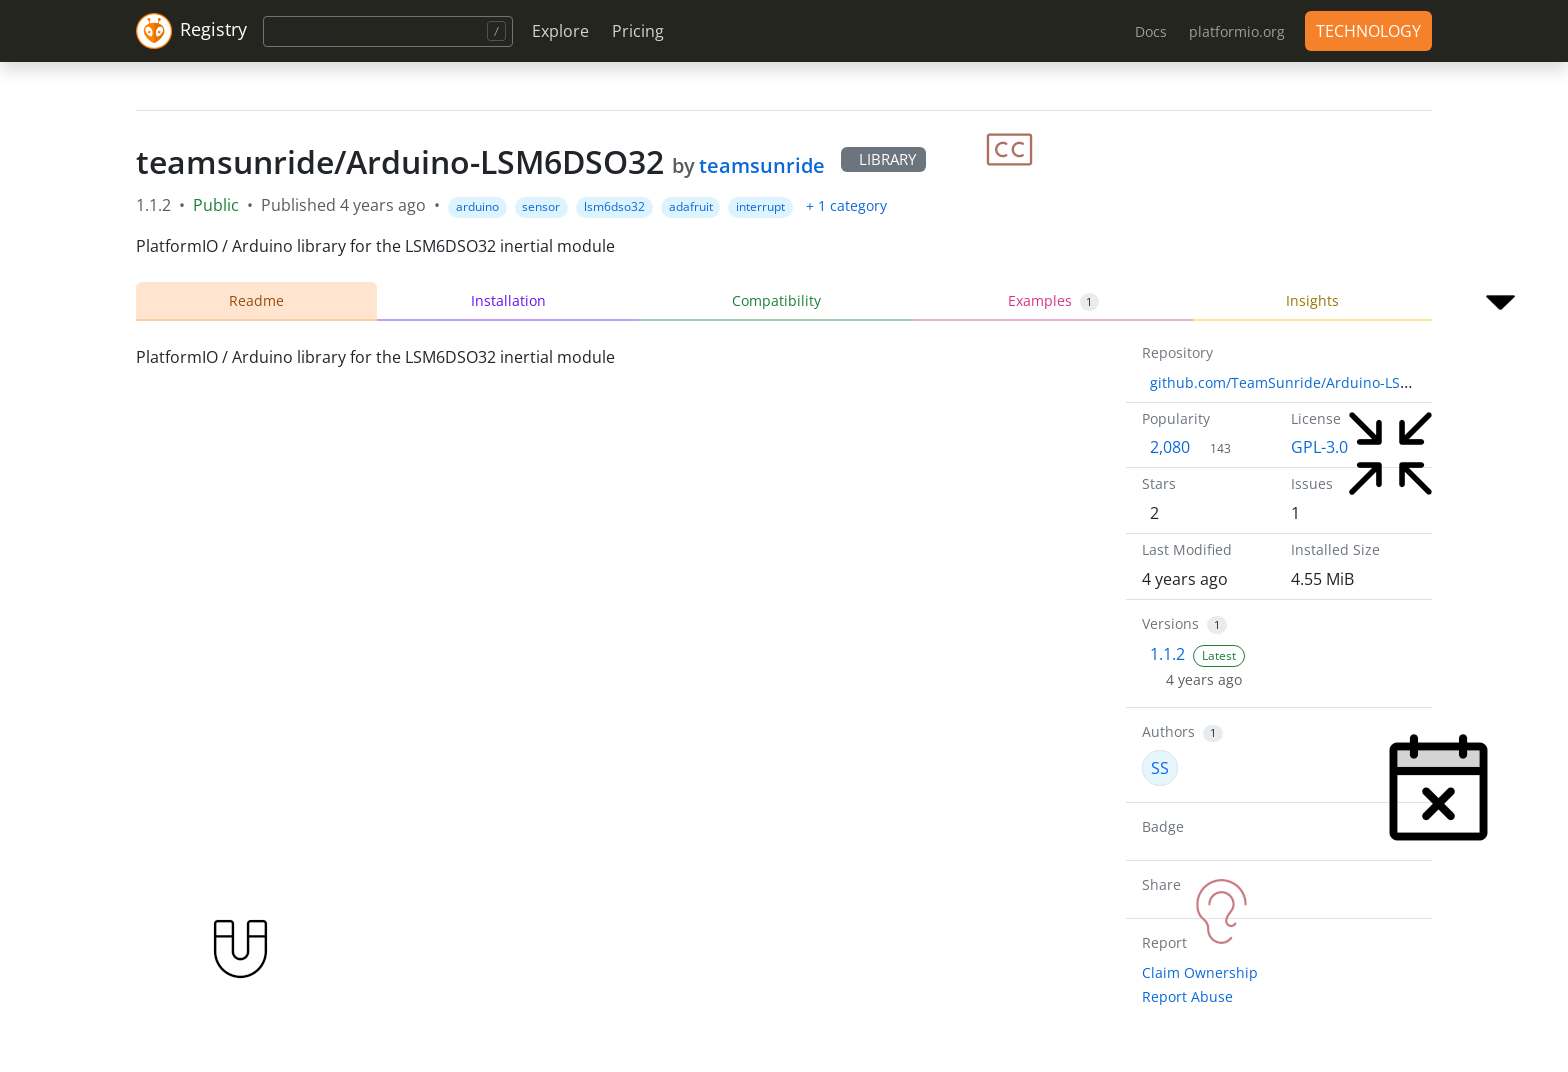  Describe the element at coordinates (240, 946) in the screenshot. I see `activate magnetic snap or alignment tool` at that location.